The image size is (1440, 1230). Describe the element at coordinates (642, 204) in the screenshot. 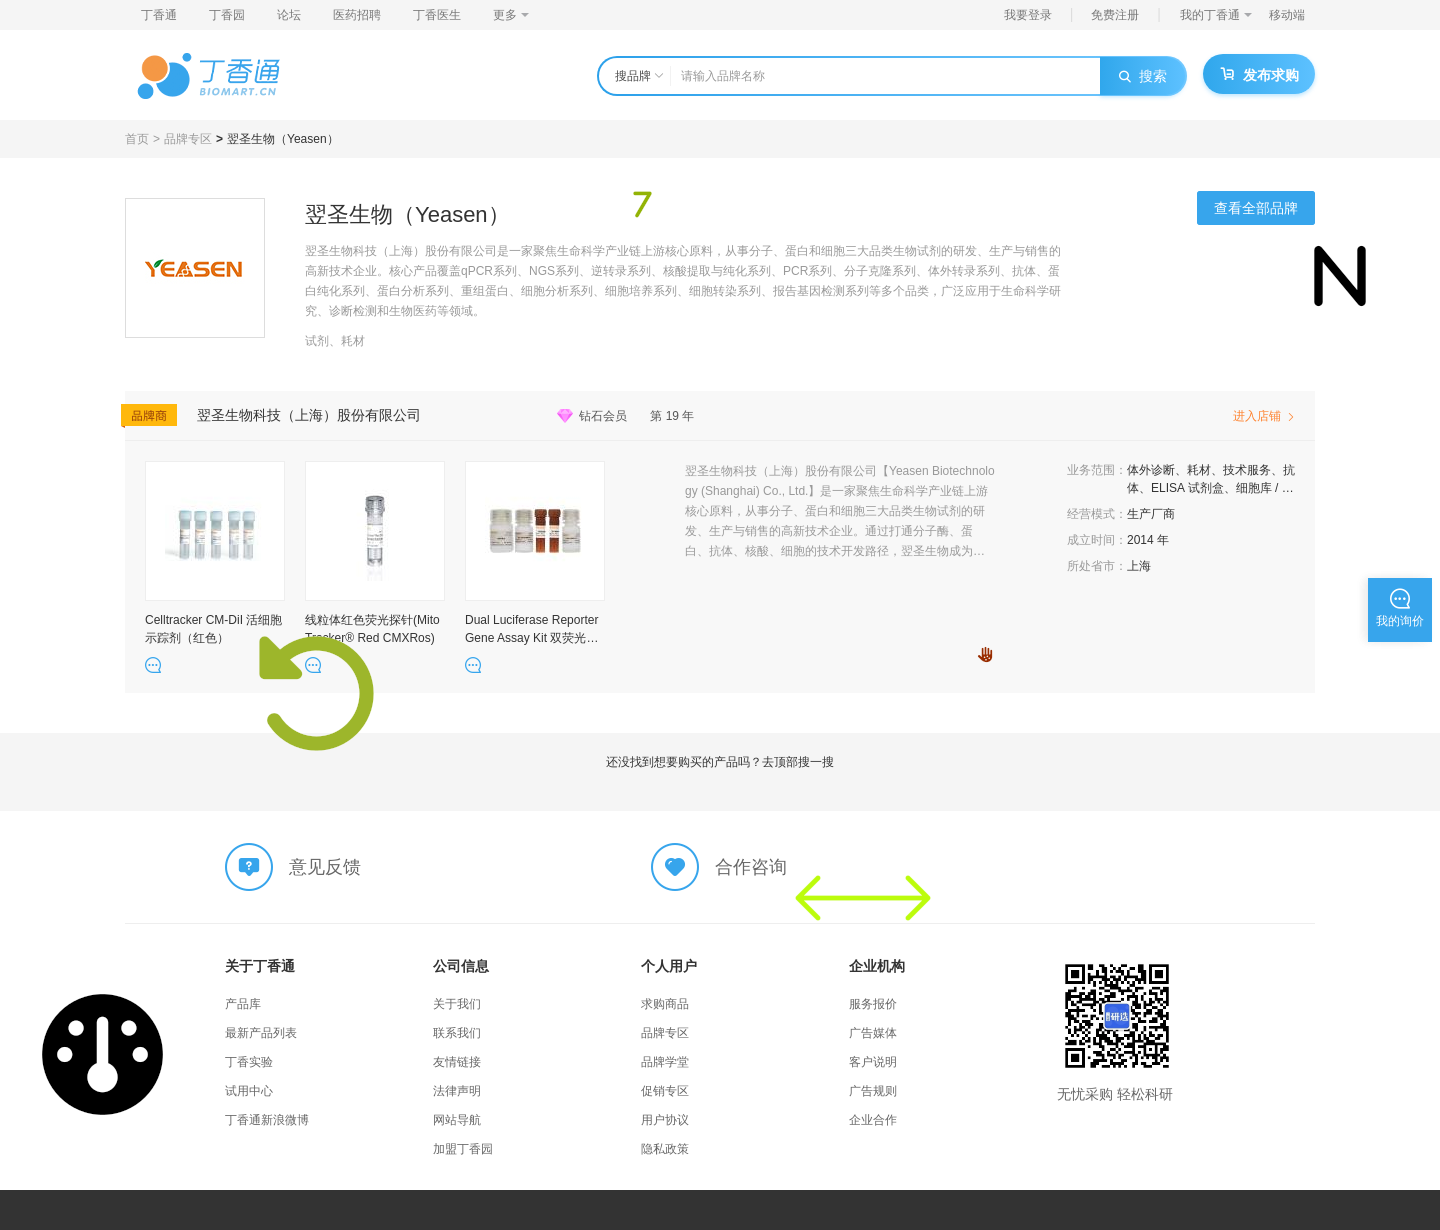

I see `indicates the number seven in a list or count` at that location.